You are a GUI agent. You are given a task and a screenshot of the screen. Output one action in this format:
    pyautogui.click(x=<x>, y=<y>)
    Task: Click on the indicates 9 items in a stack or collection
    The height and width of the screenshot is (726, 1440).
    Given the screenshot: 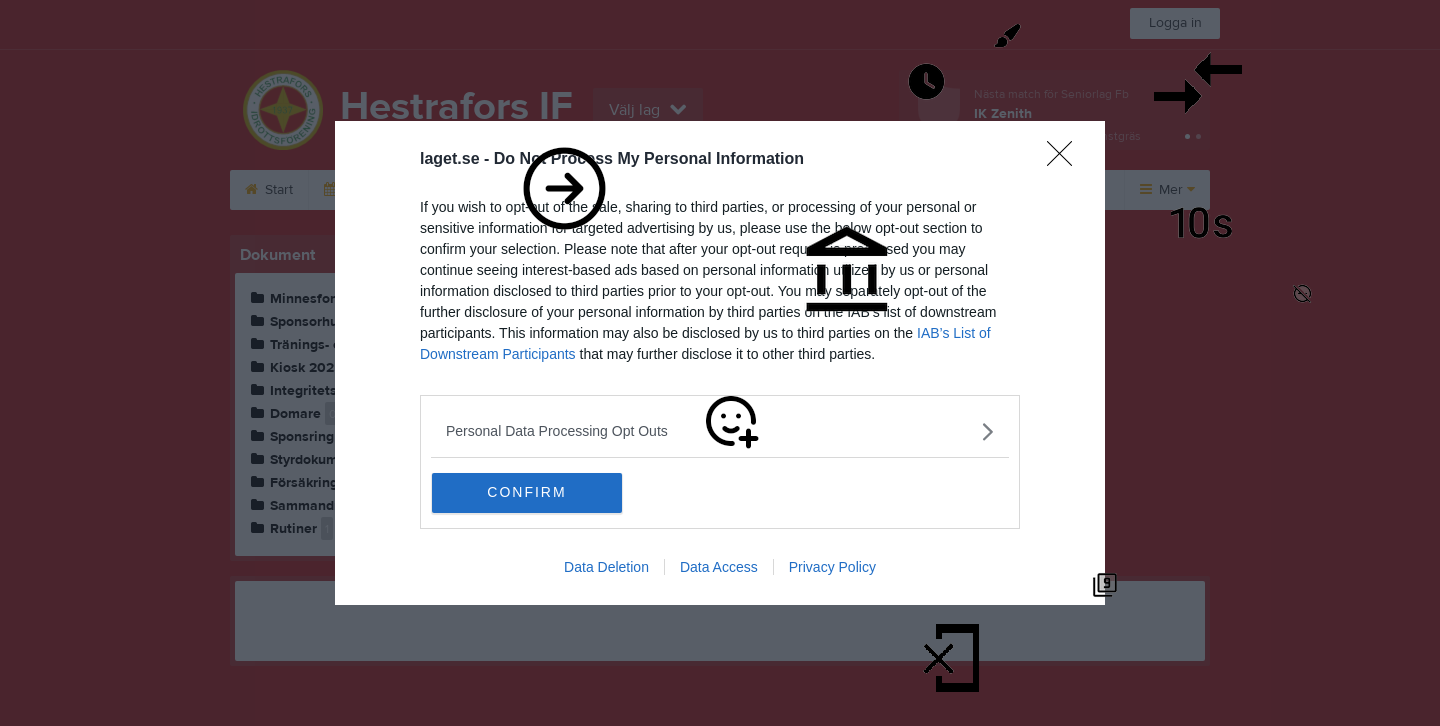 What is the action you would take?
    pyautogui.click(x=1105, y=585)
    